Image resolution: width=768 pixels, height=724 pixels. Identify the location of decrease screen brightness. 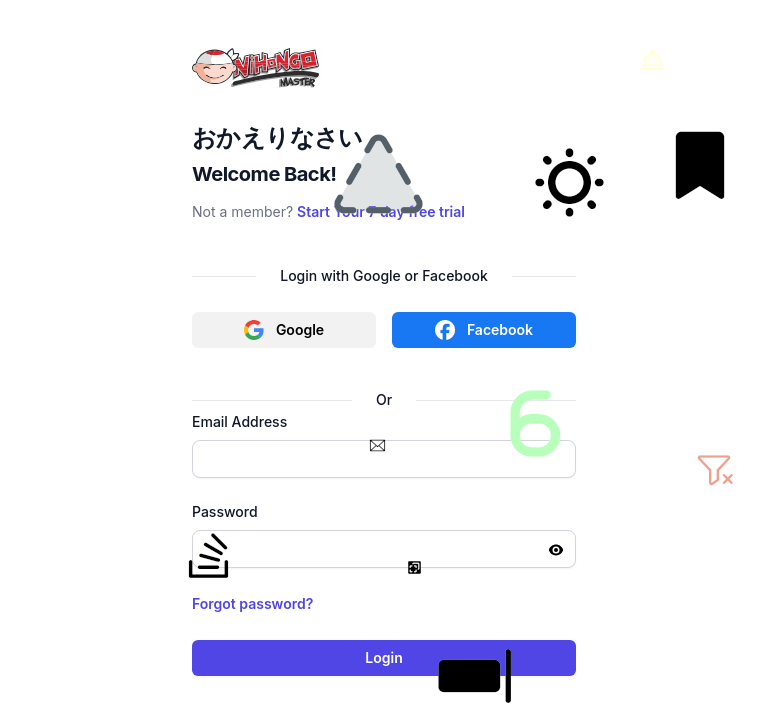
(569, 182).